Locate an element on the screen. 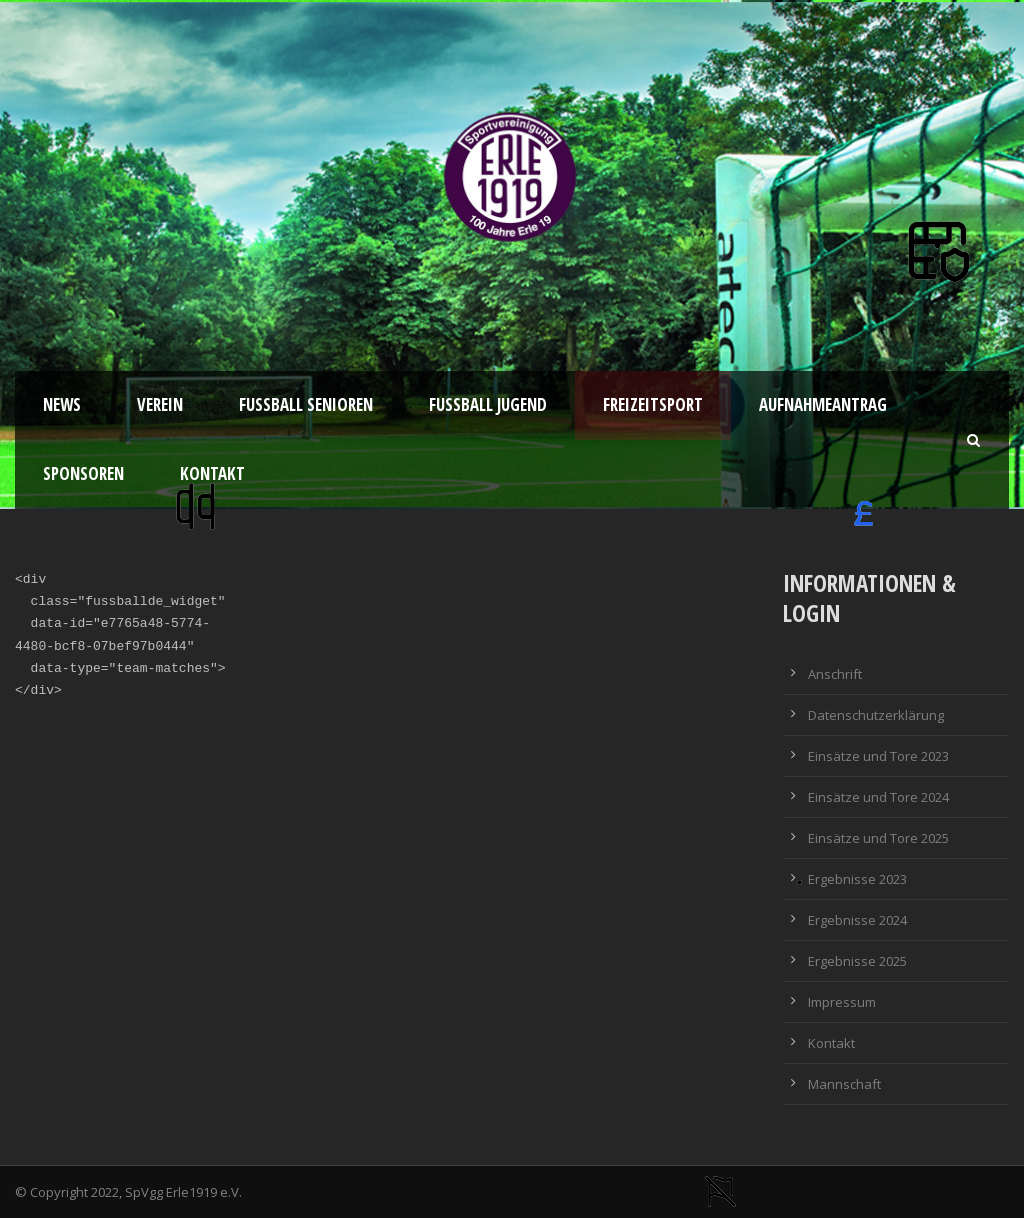 The height and width of the screenshot is (1218, 1024). enable firewall protection is located at coordinates (937, 250).